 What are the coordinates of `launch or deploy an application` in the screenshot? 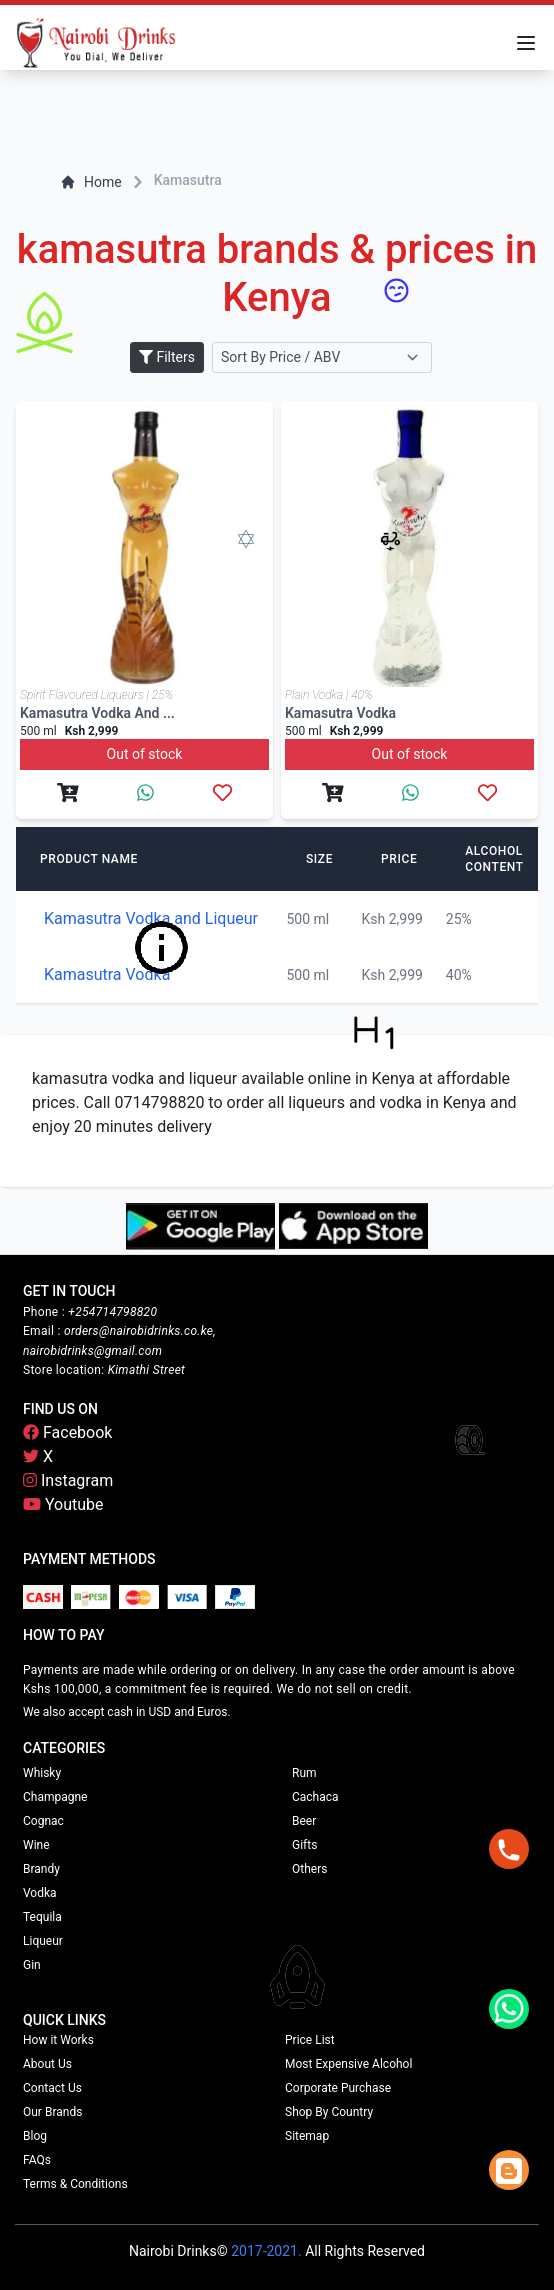 It's located at (297, 1978).